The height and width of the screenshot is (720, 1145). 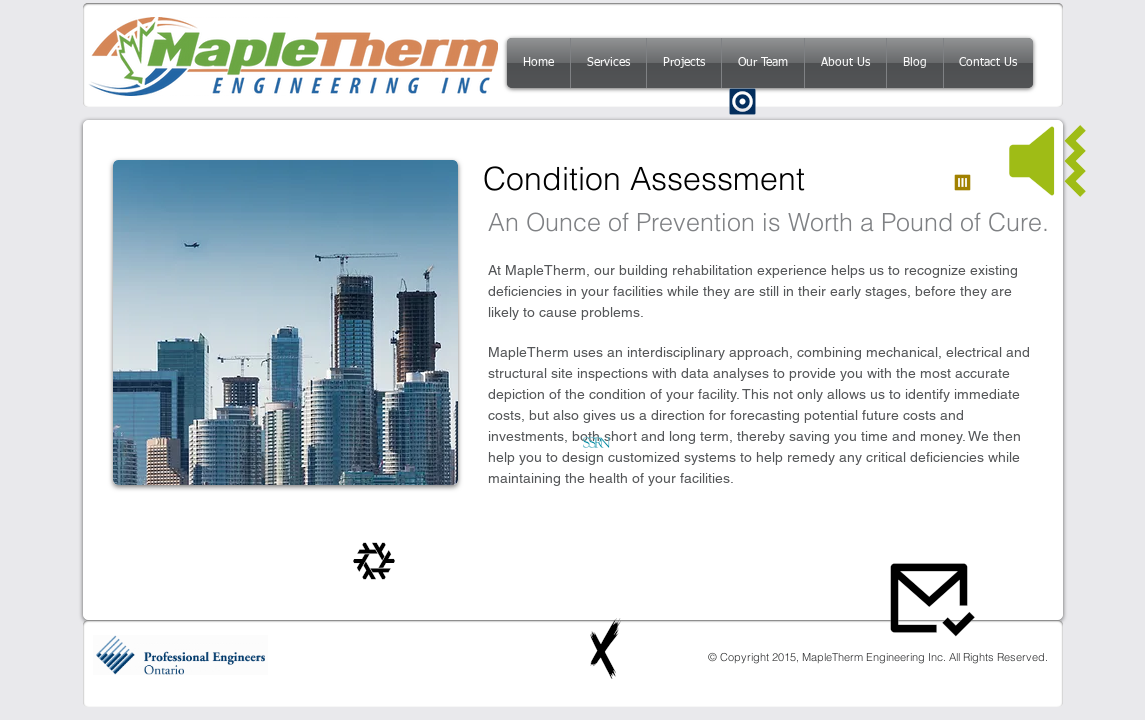 I want to click on email successfully sent or delivered, so click(x=929, y=598).